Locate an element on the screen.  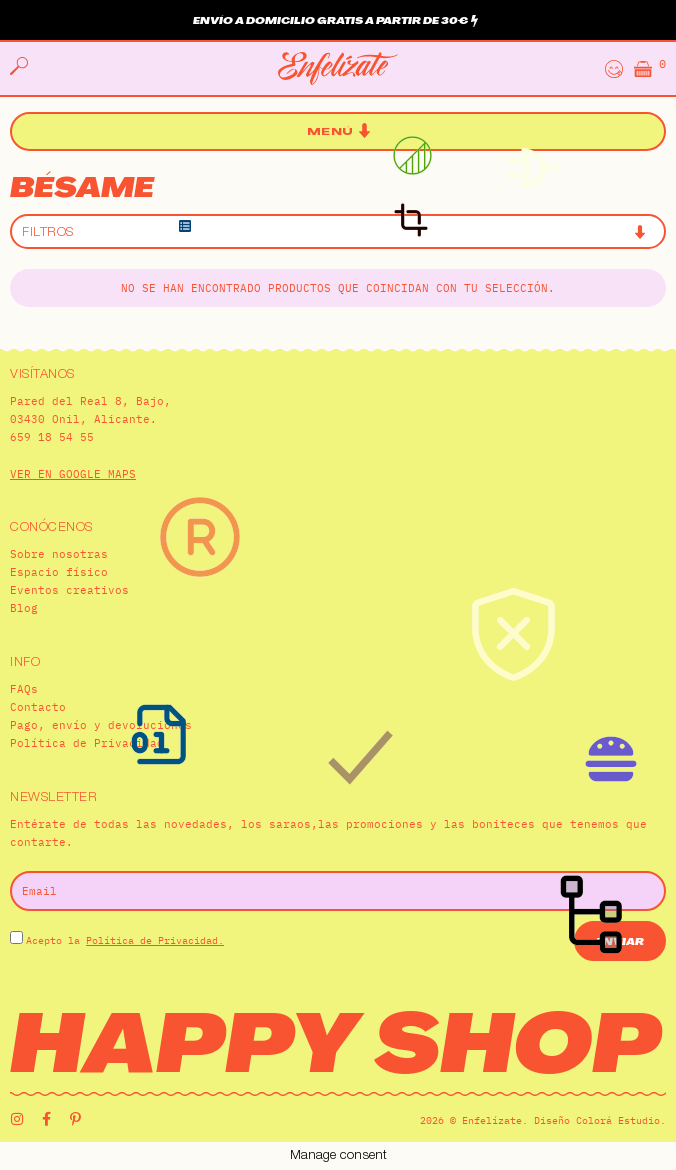
confirm or submit an action is located at coordinates (360, 757).